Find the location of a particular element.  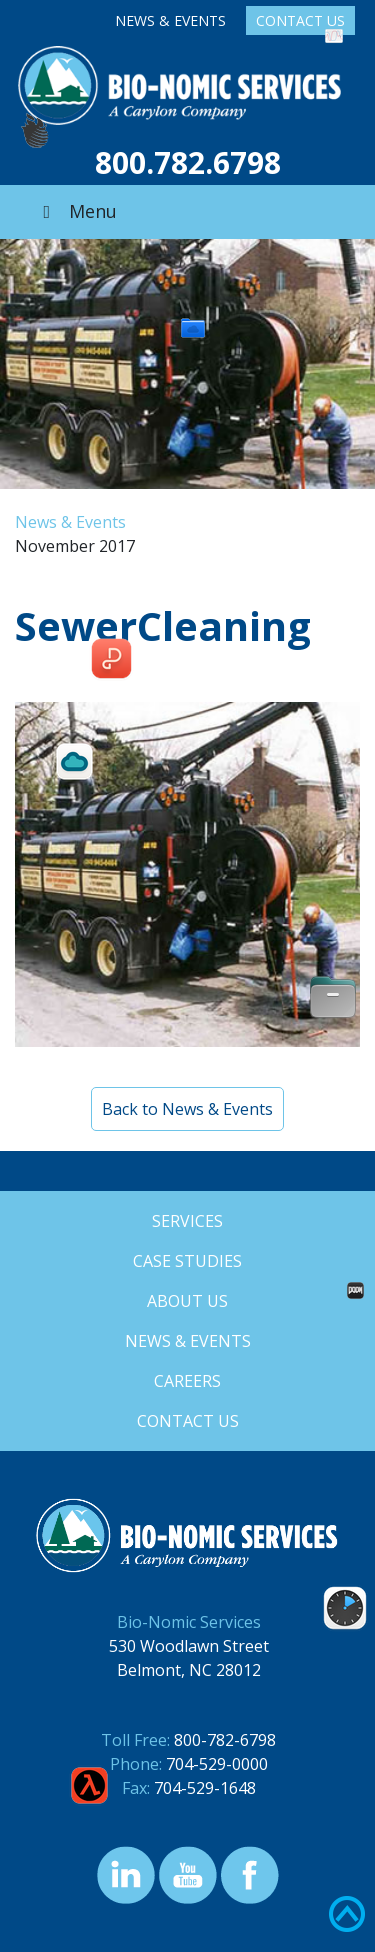

launch DOOM (2016) game is located at coordinates (355, 1290).